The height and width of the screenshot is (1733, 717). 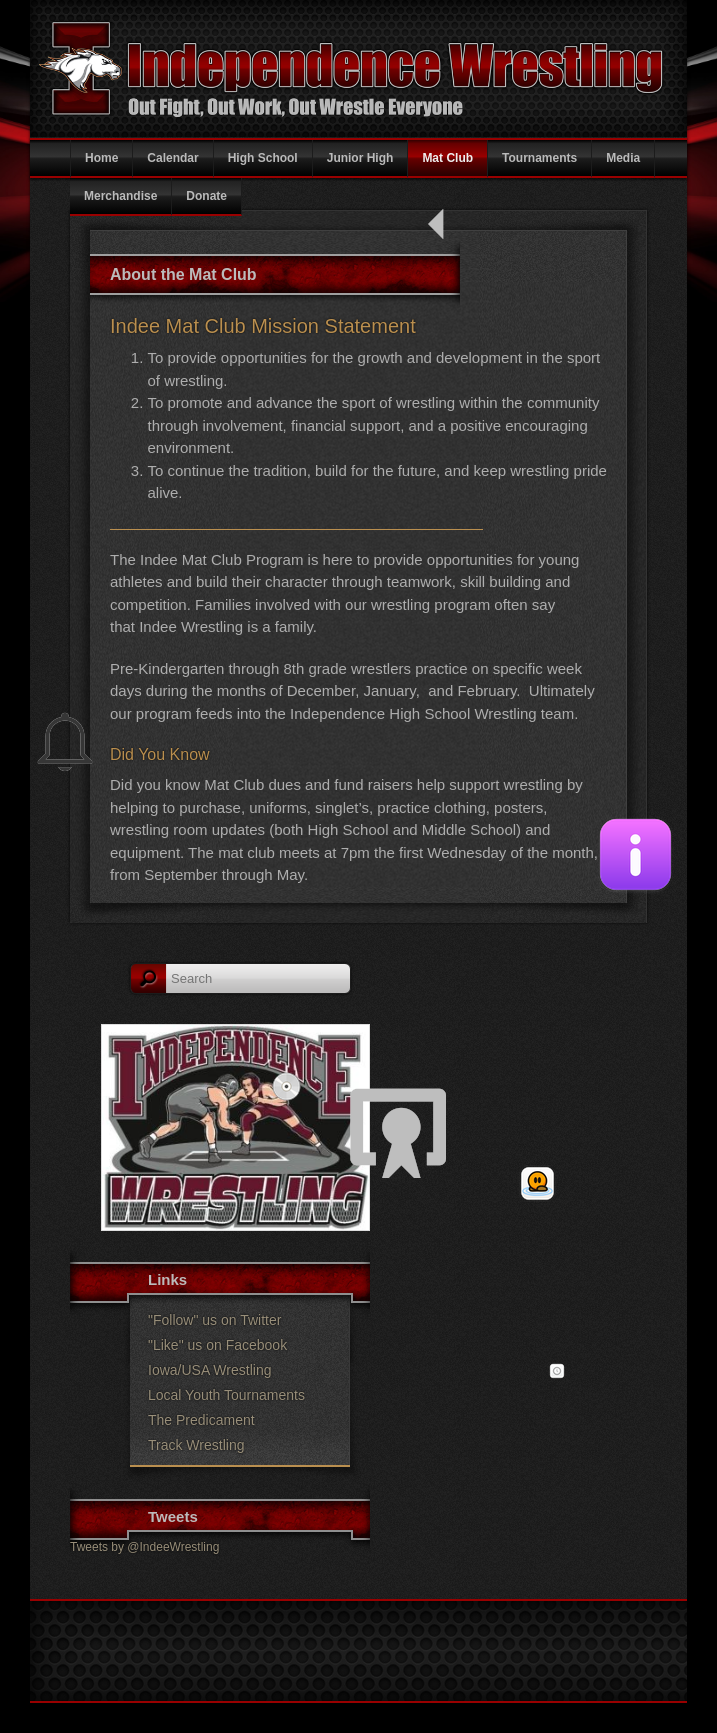 I want to click on image is loading or processing, so click(x=557, y=1371).